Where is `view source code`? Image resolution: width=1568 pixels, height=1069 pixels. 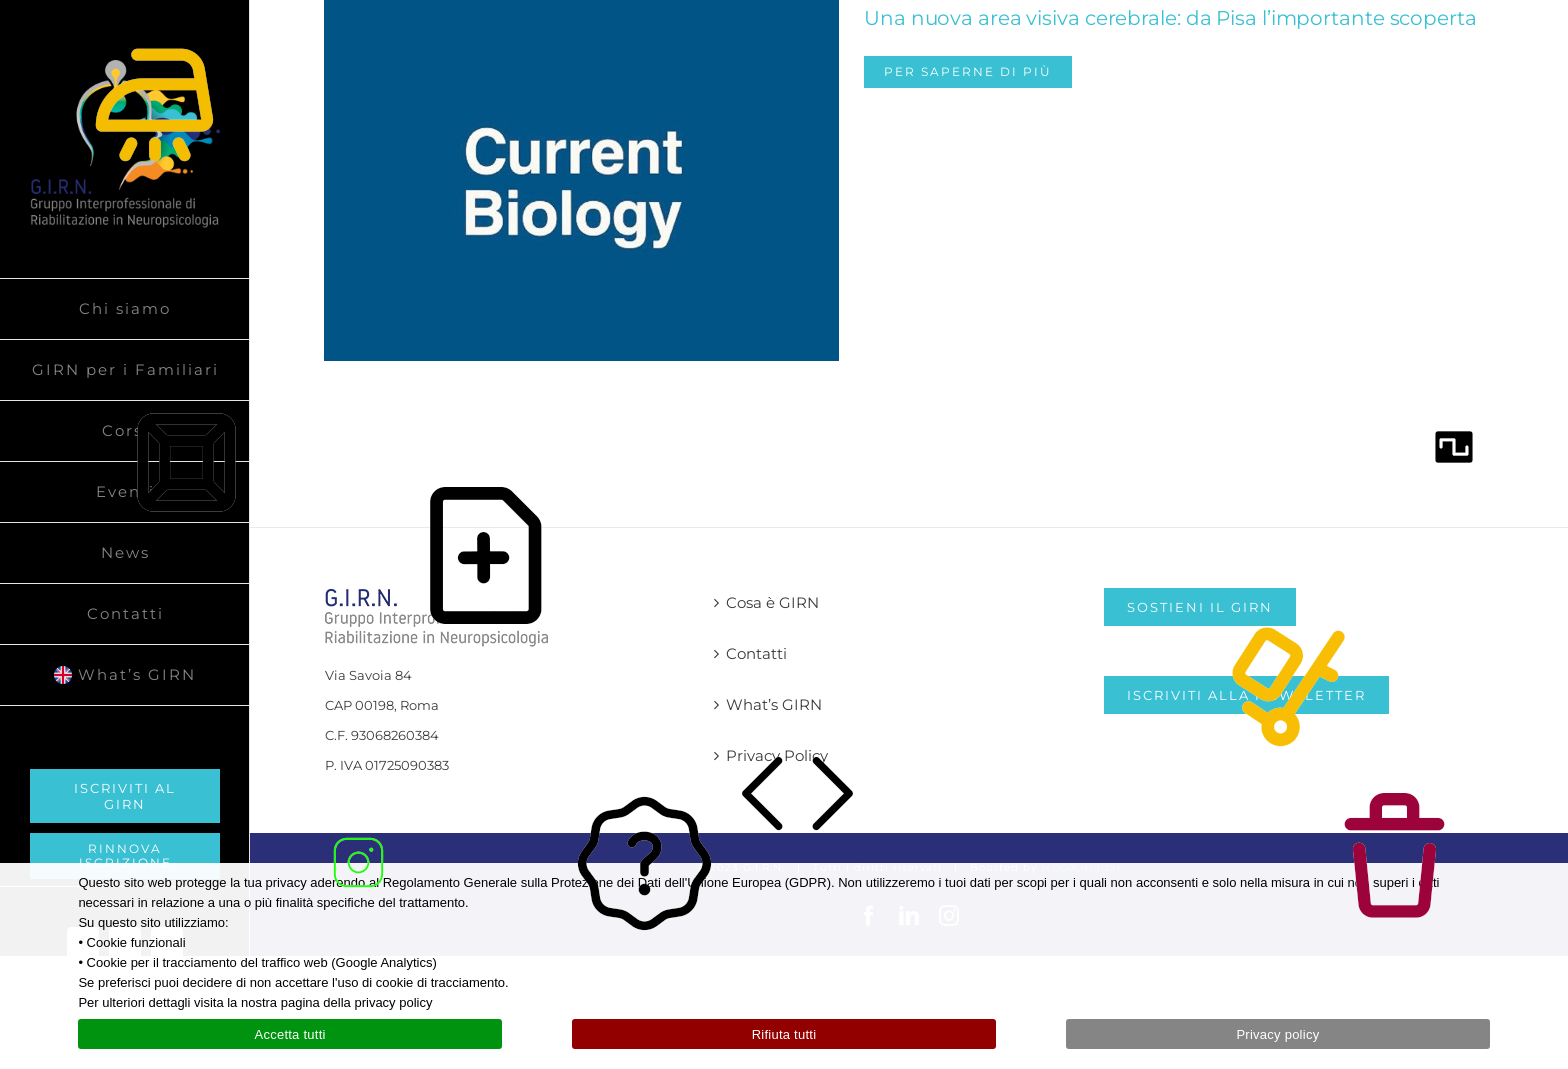 view source code is located at coordinates (797, 793).